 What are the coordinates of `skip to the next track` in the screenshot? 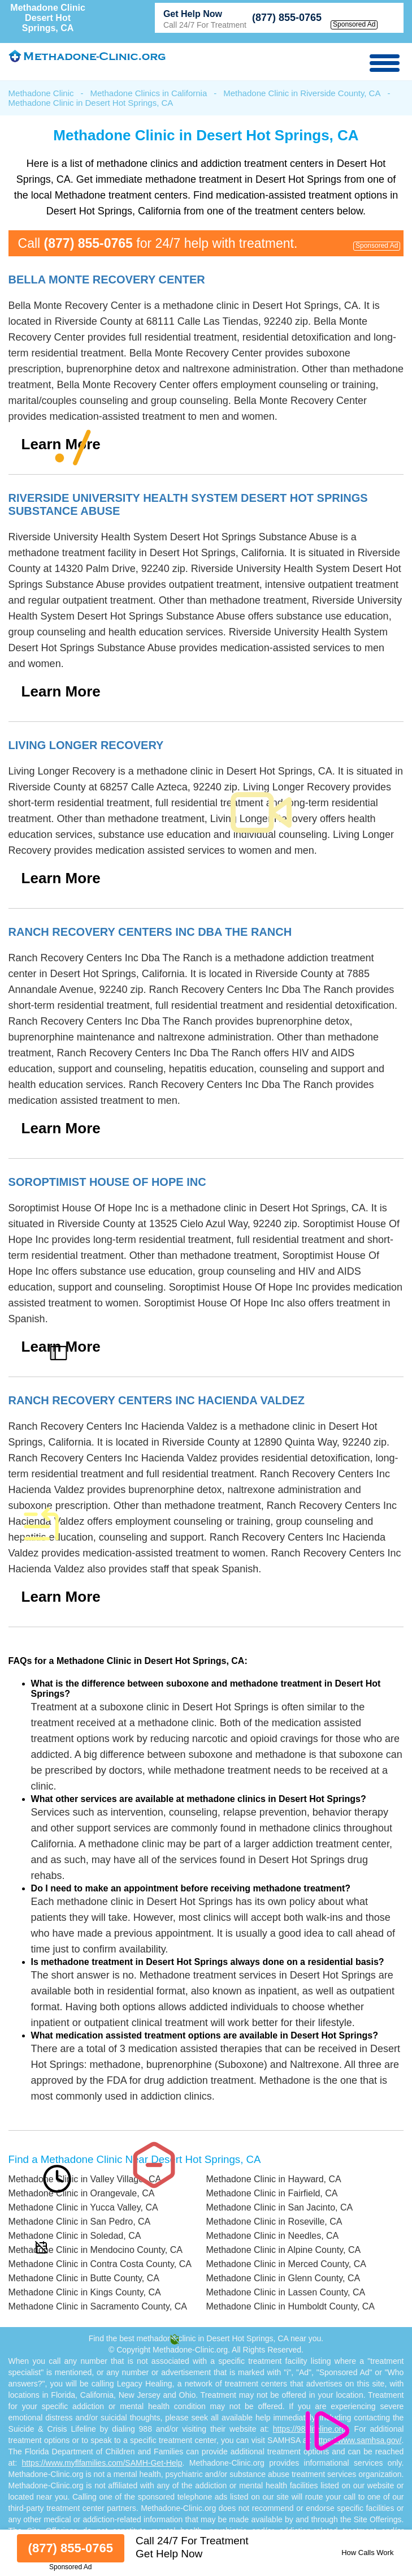 It's located at (327, 2431).